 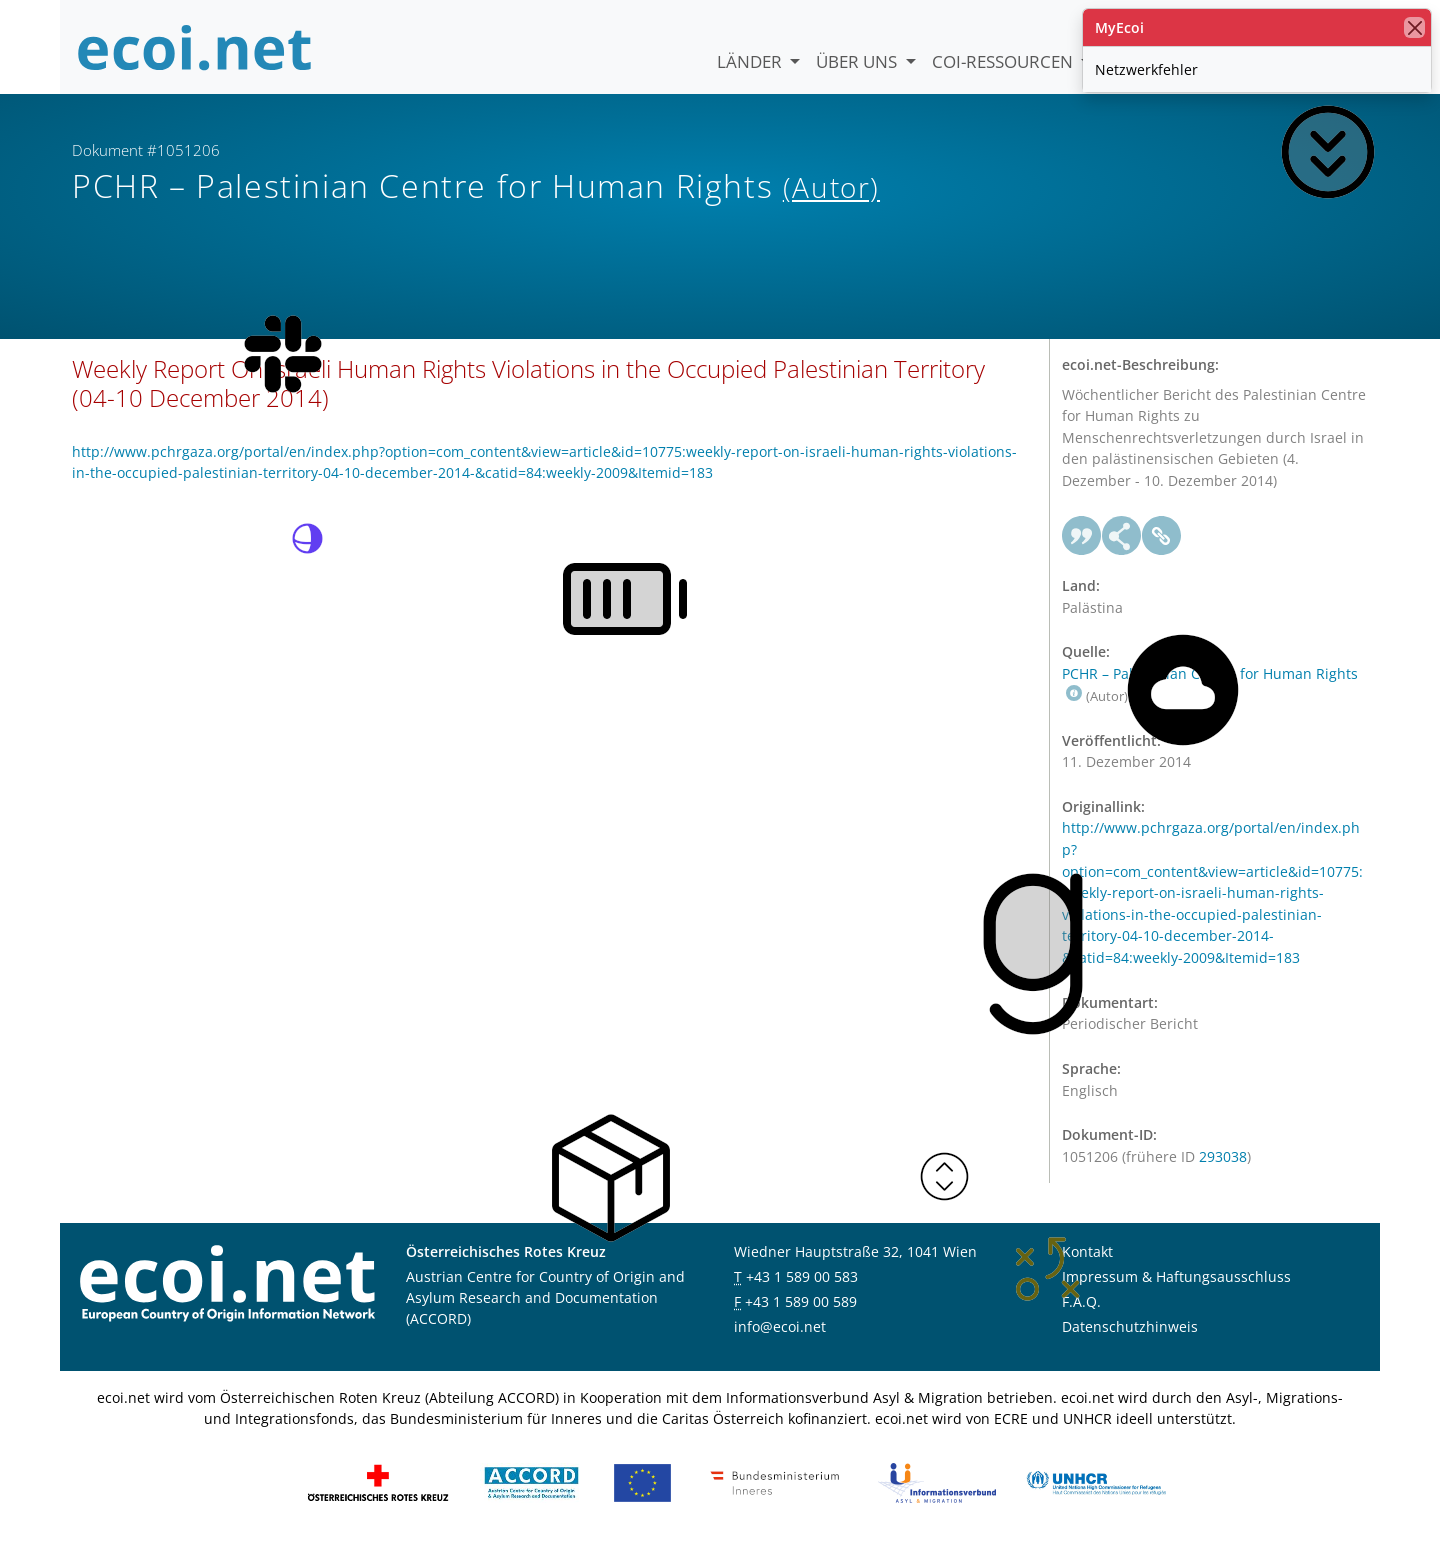 What do you see at coordinates (611, 1178) in the screenshot?
I see `view order shipment details` at bounding box center [611, 1178].